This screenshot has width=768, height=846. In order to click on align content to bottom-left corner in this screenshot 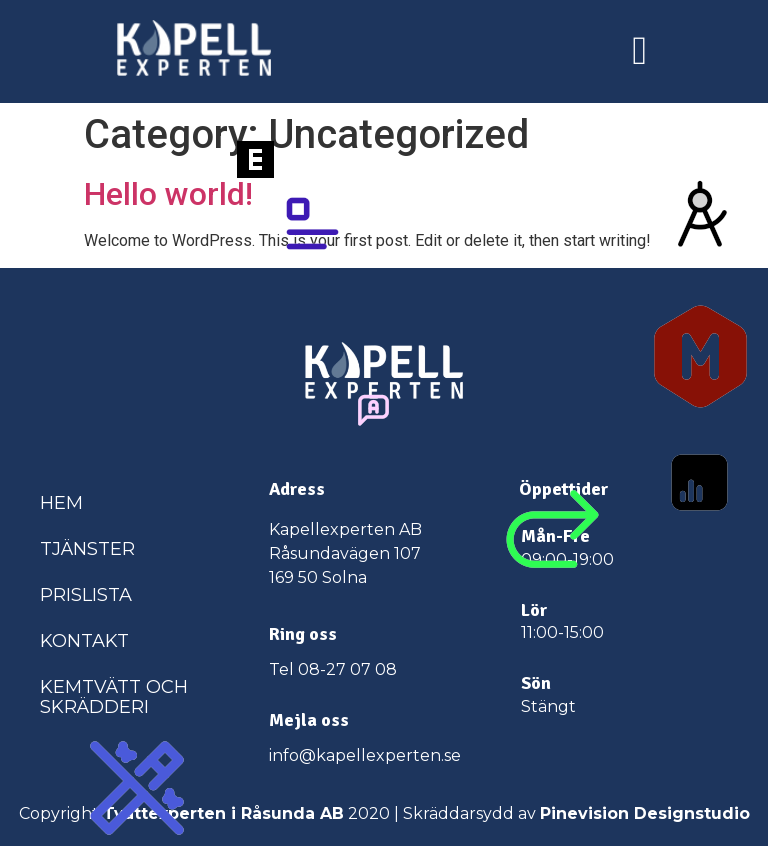, I will do `click(699, 482)`.